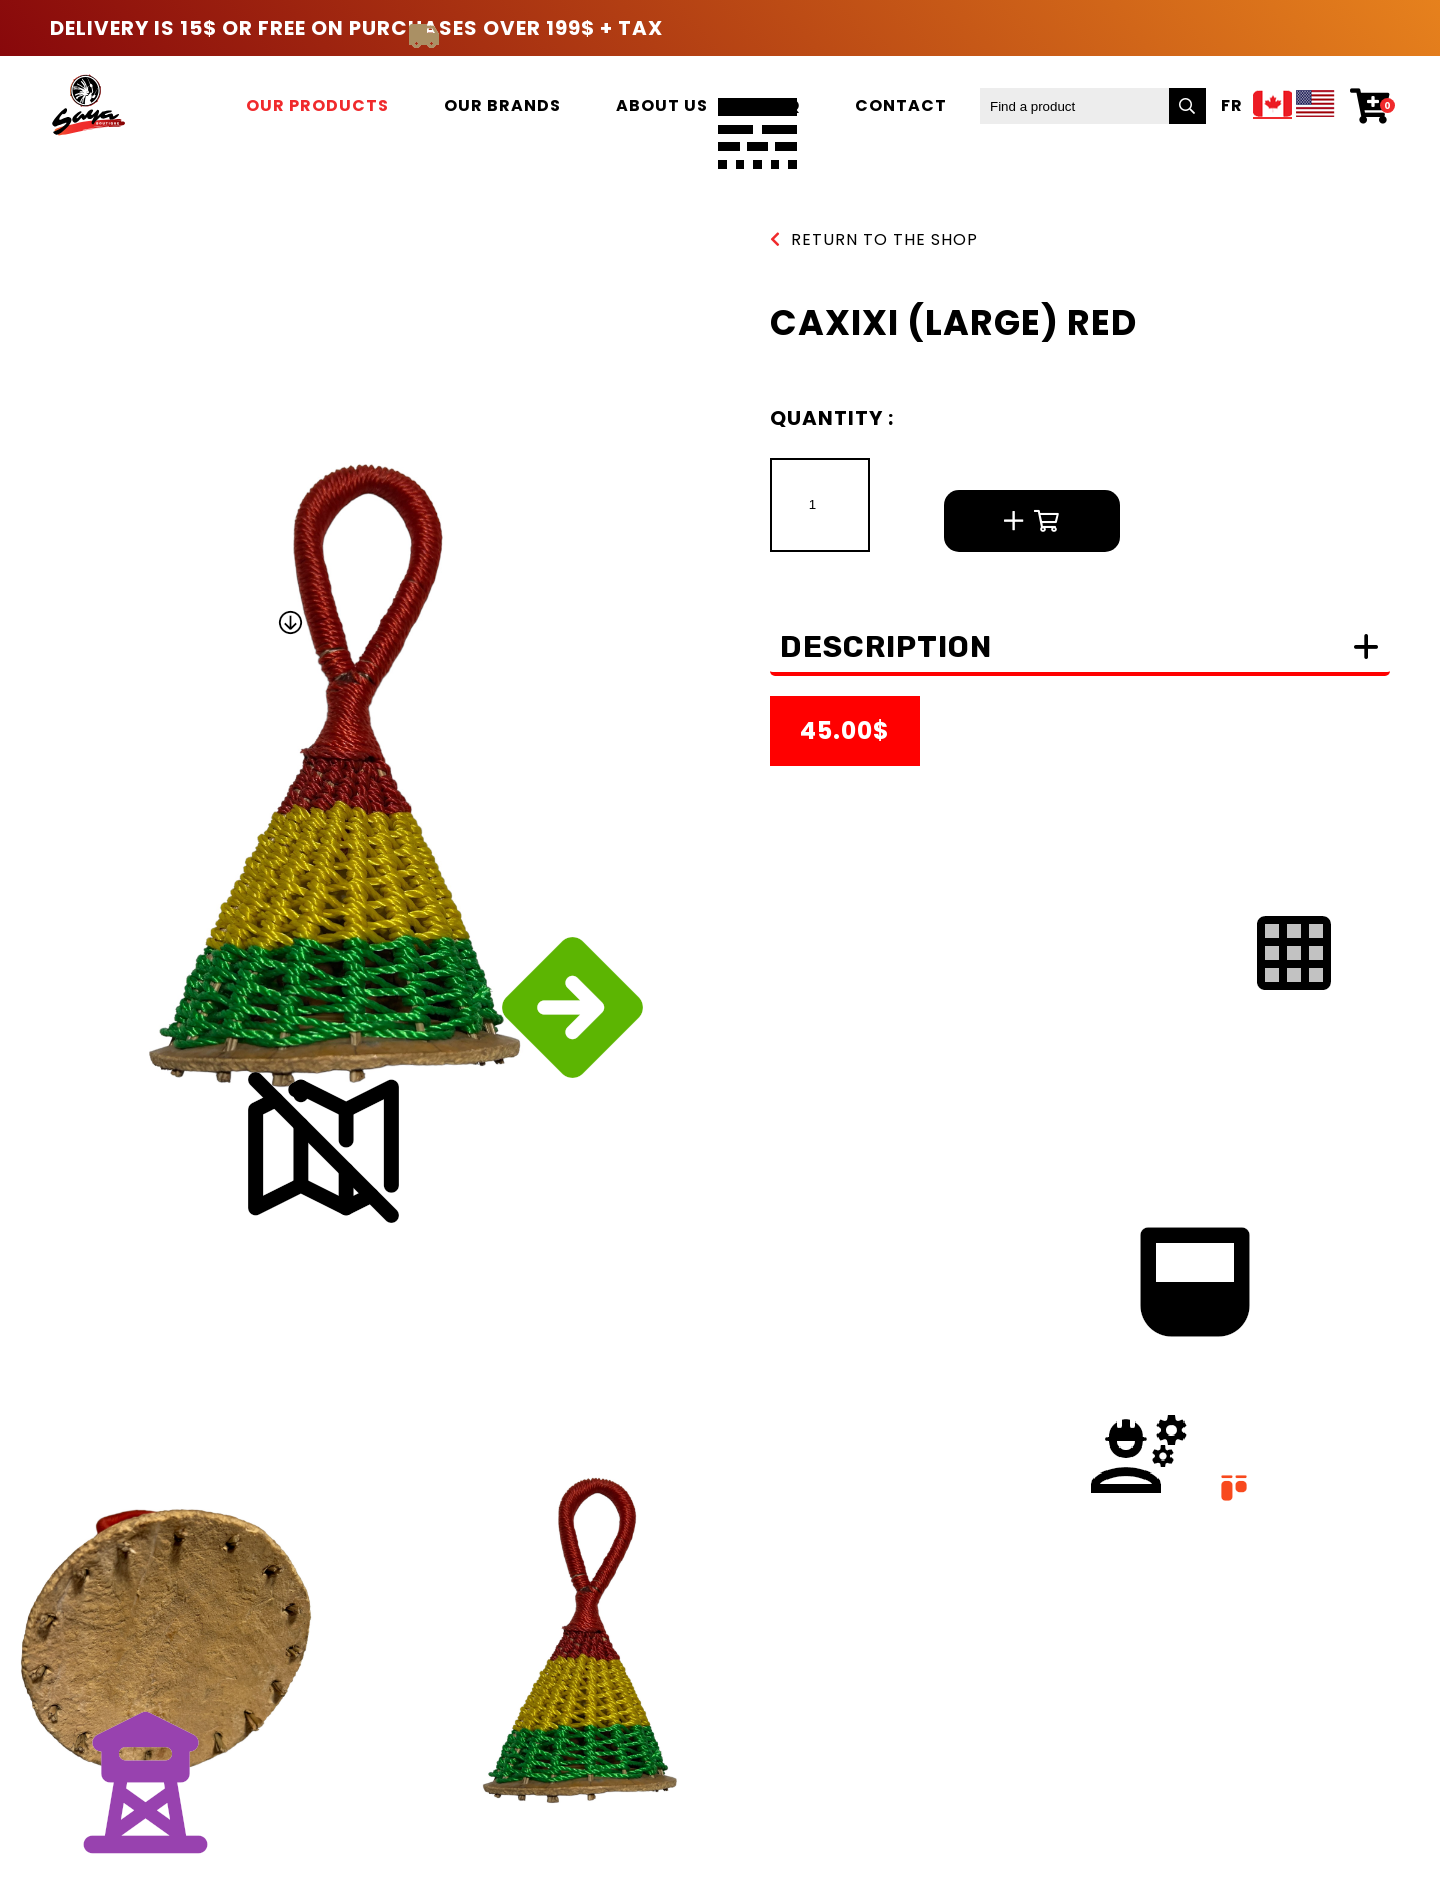 This screenshot has height=1877, width=1440. What do you see at coordinates (757, 133) in the screenshot?
I see `change text line spacing or density` at bounding box center [757, 133].